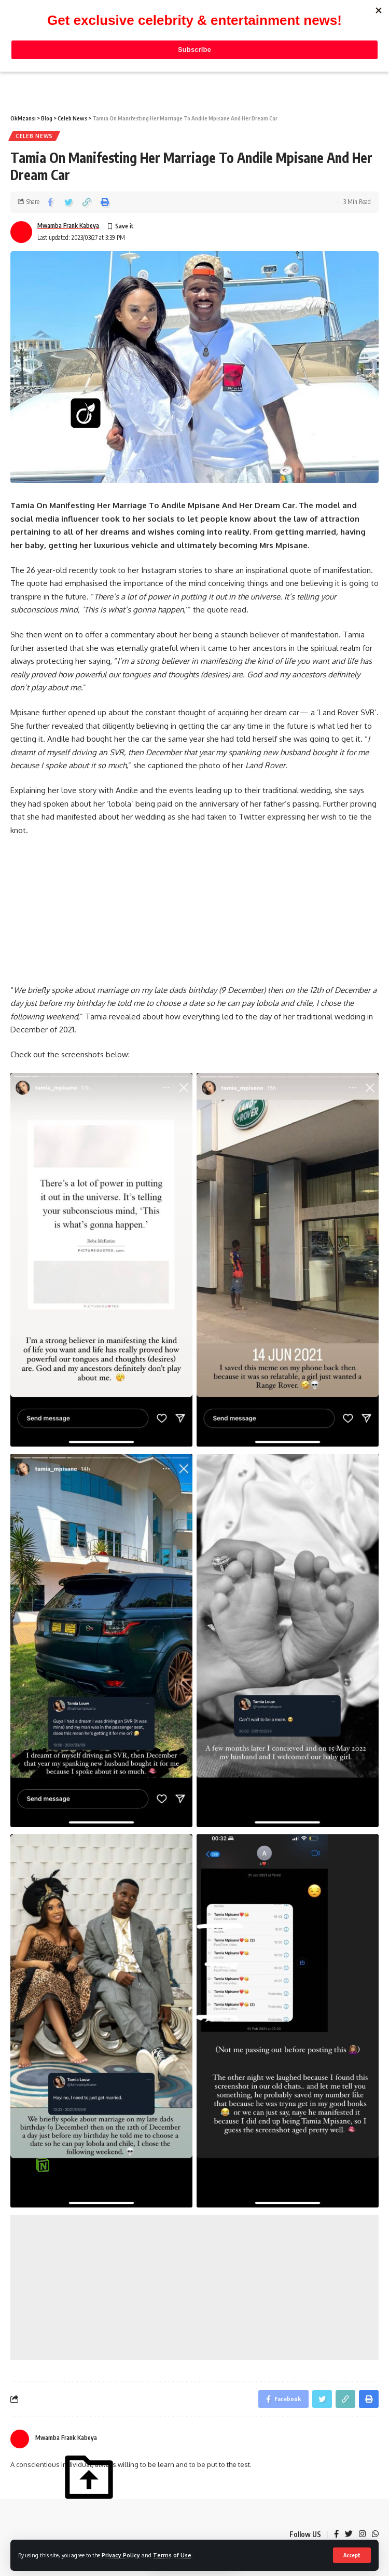 Image resolution: width=389 pixels, height=2576 pixels. Describe the element at coordinates (86, 413) in the screenshot. I see `viadeo social network logo` at that location.